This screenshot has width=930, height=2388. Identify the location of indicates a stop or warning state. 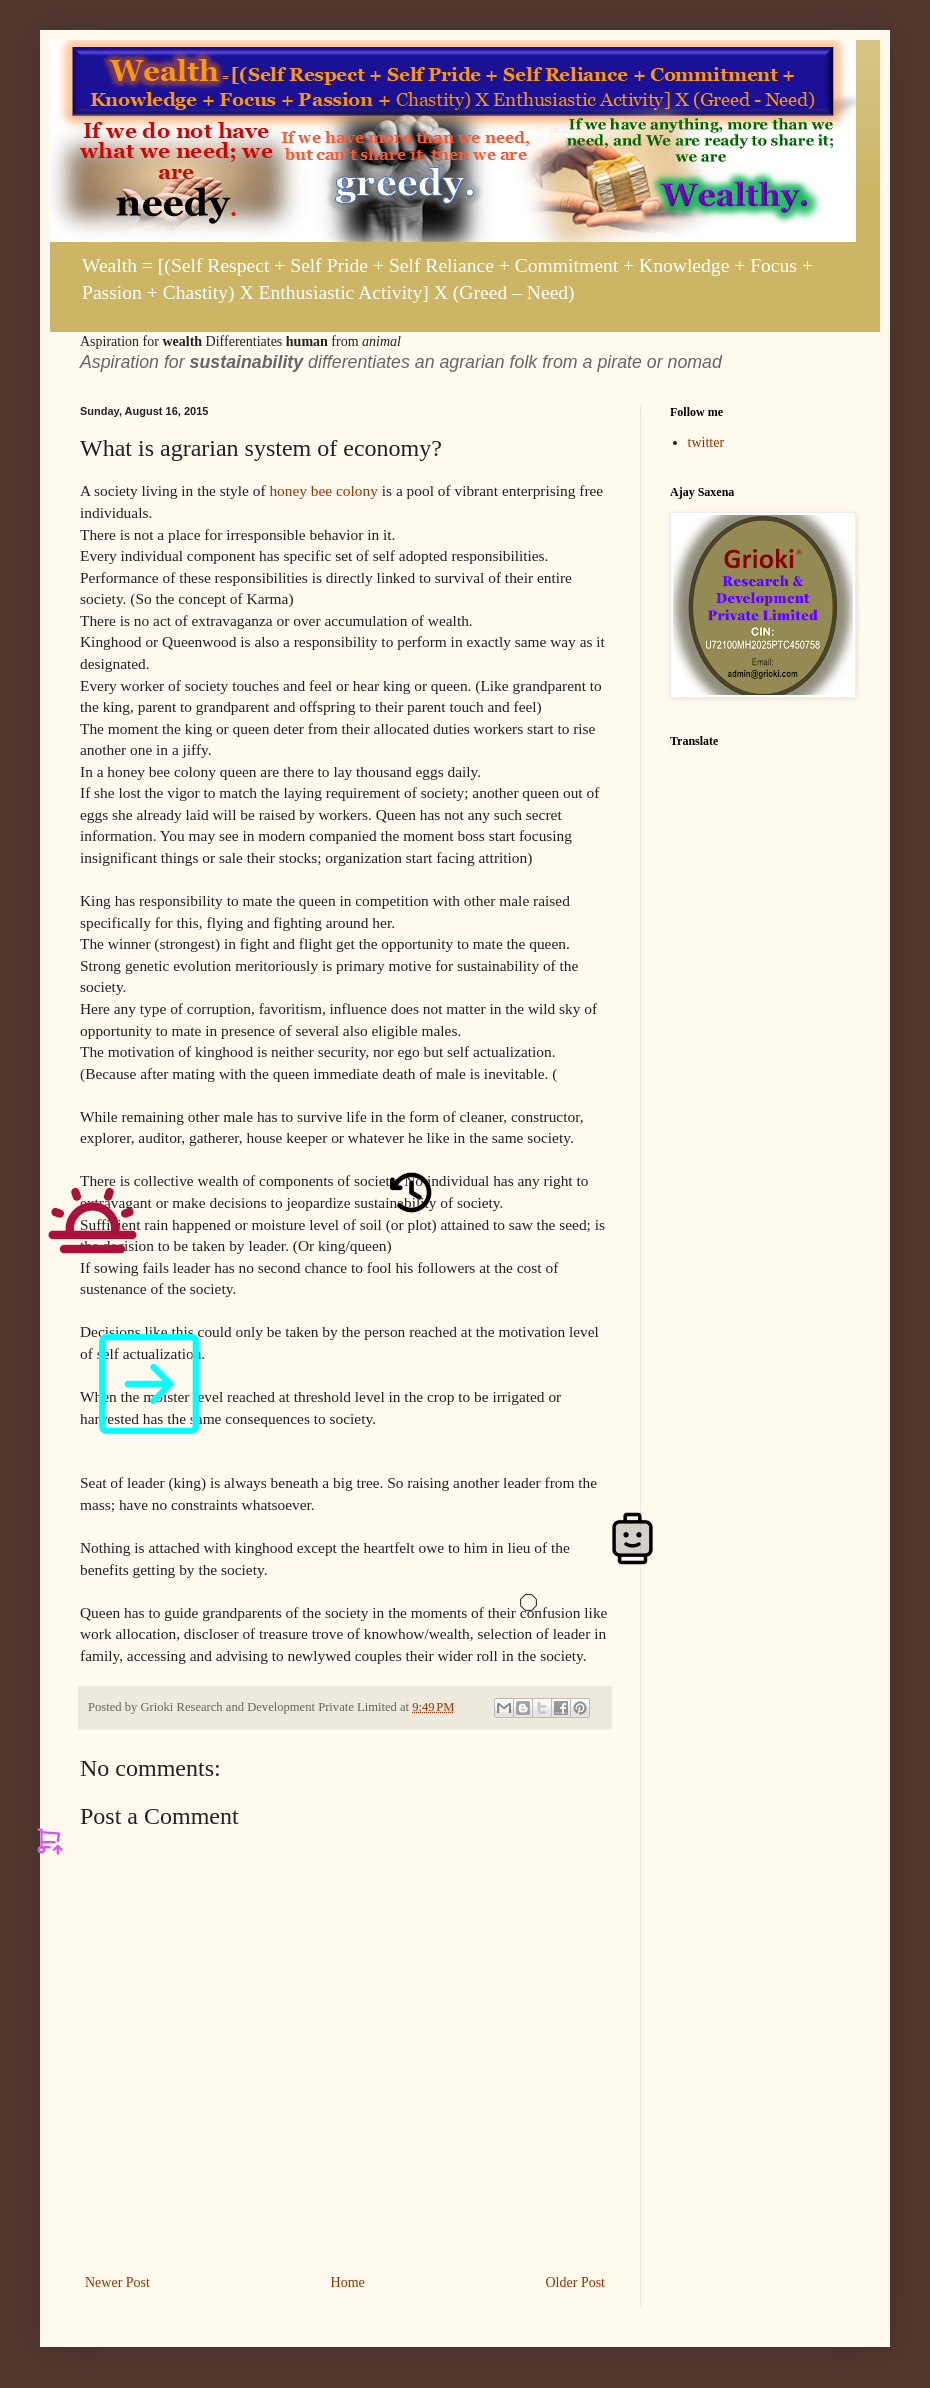
(528, 1602).